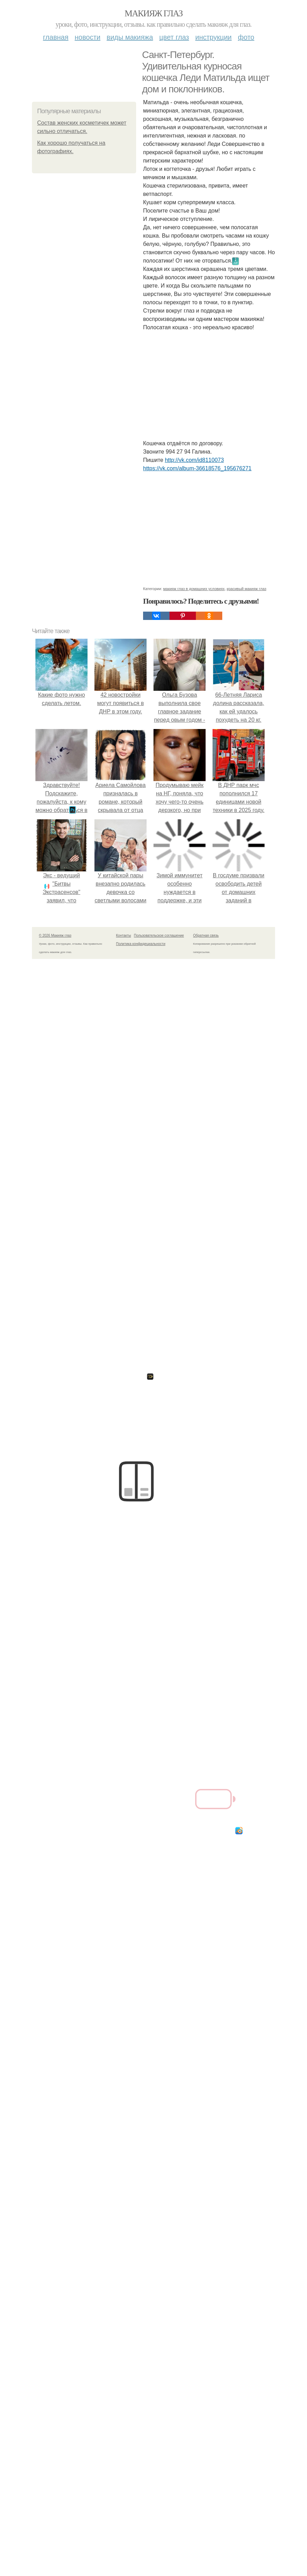 This screenshot has width=307, height=2576. What do you see at coordinates (239, 1831) in the screenshot?
I see `open Blender 3D modeling application` at bounding box center [239, 1831].